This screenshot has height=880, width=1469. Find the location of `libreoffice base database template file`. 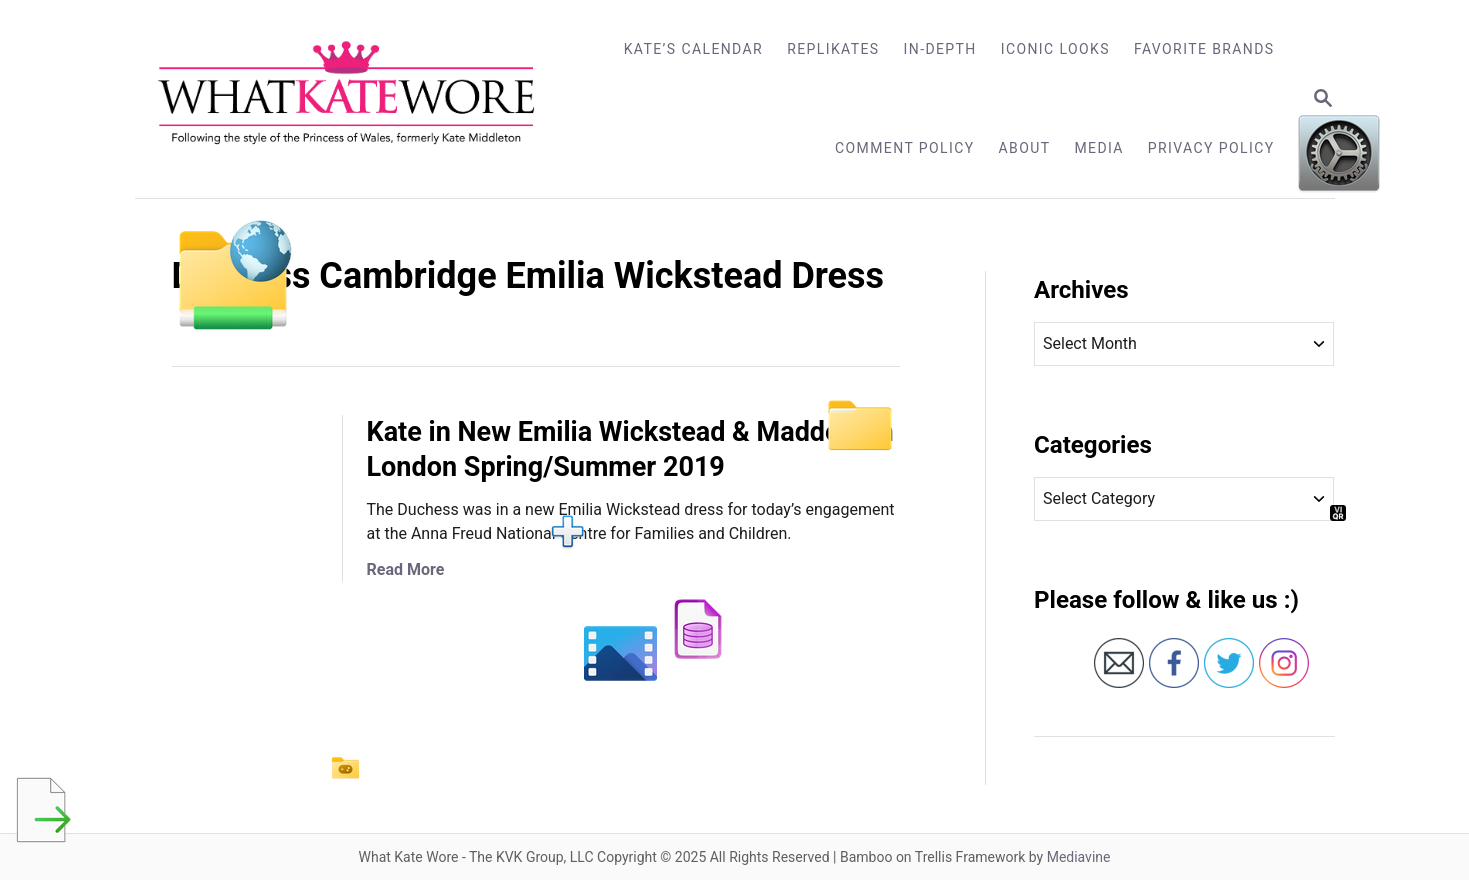

libreoffice base database template file is located at coordinates (698, 629).